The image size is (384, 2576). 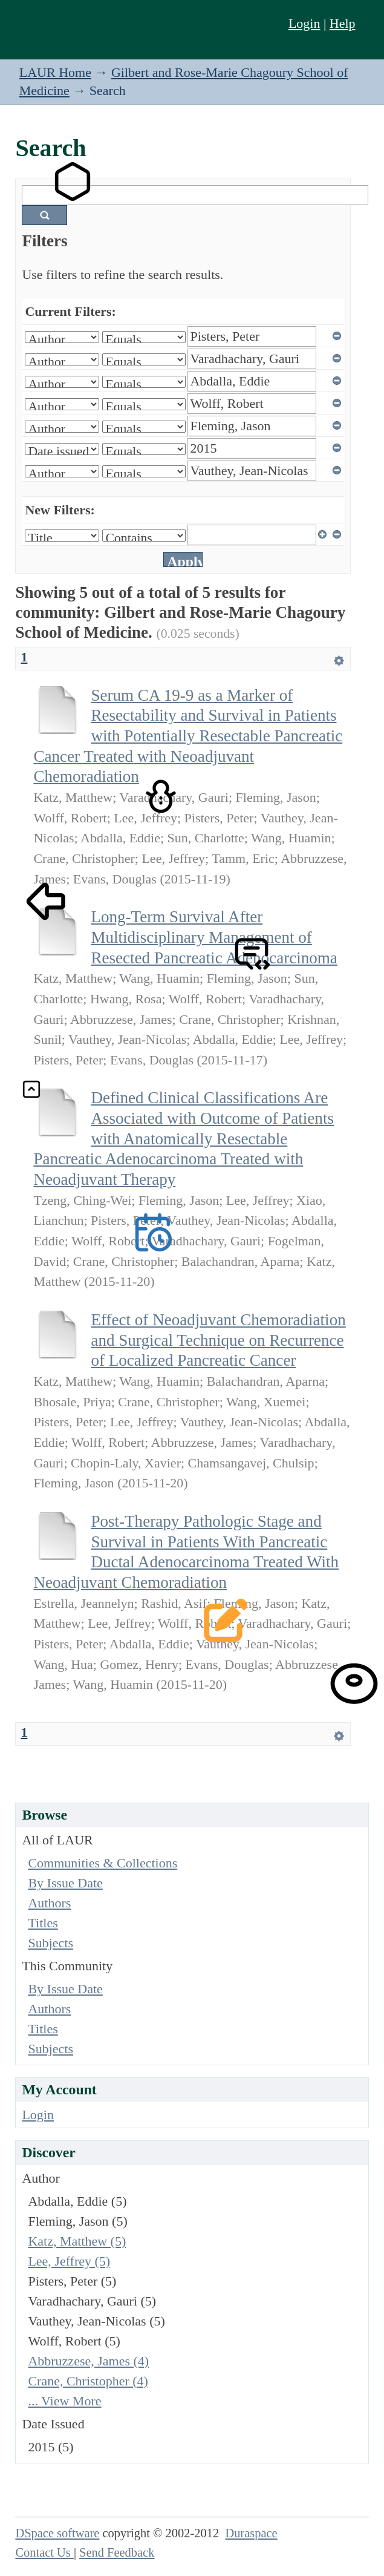 What do you see at coordinates (152, 1232) in the screenshot?
I see `schedule an event or appointment` at bounding box center [152, 1232].